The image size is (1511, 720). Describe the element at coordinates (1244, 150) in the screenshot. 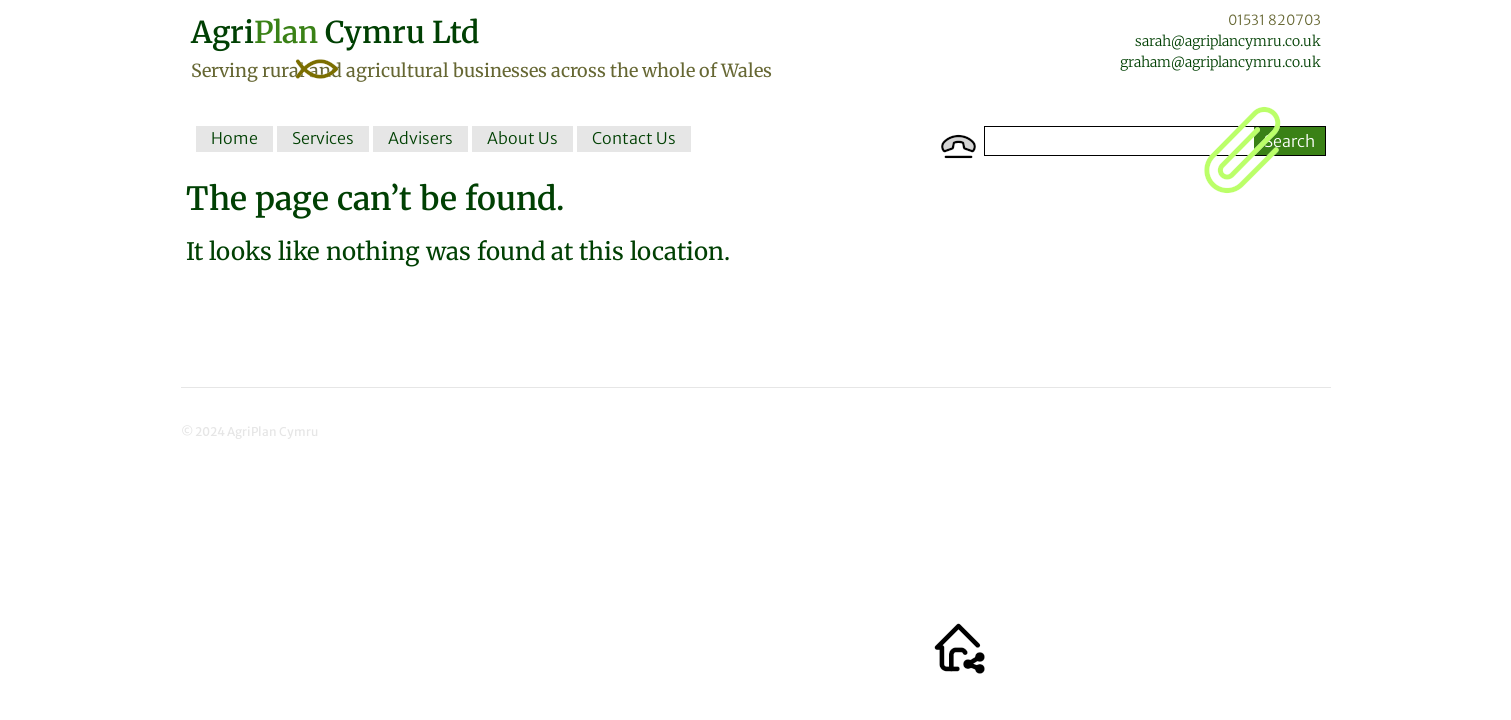

I see `attach a file to your message` at that location.